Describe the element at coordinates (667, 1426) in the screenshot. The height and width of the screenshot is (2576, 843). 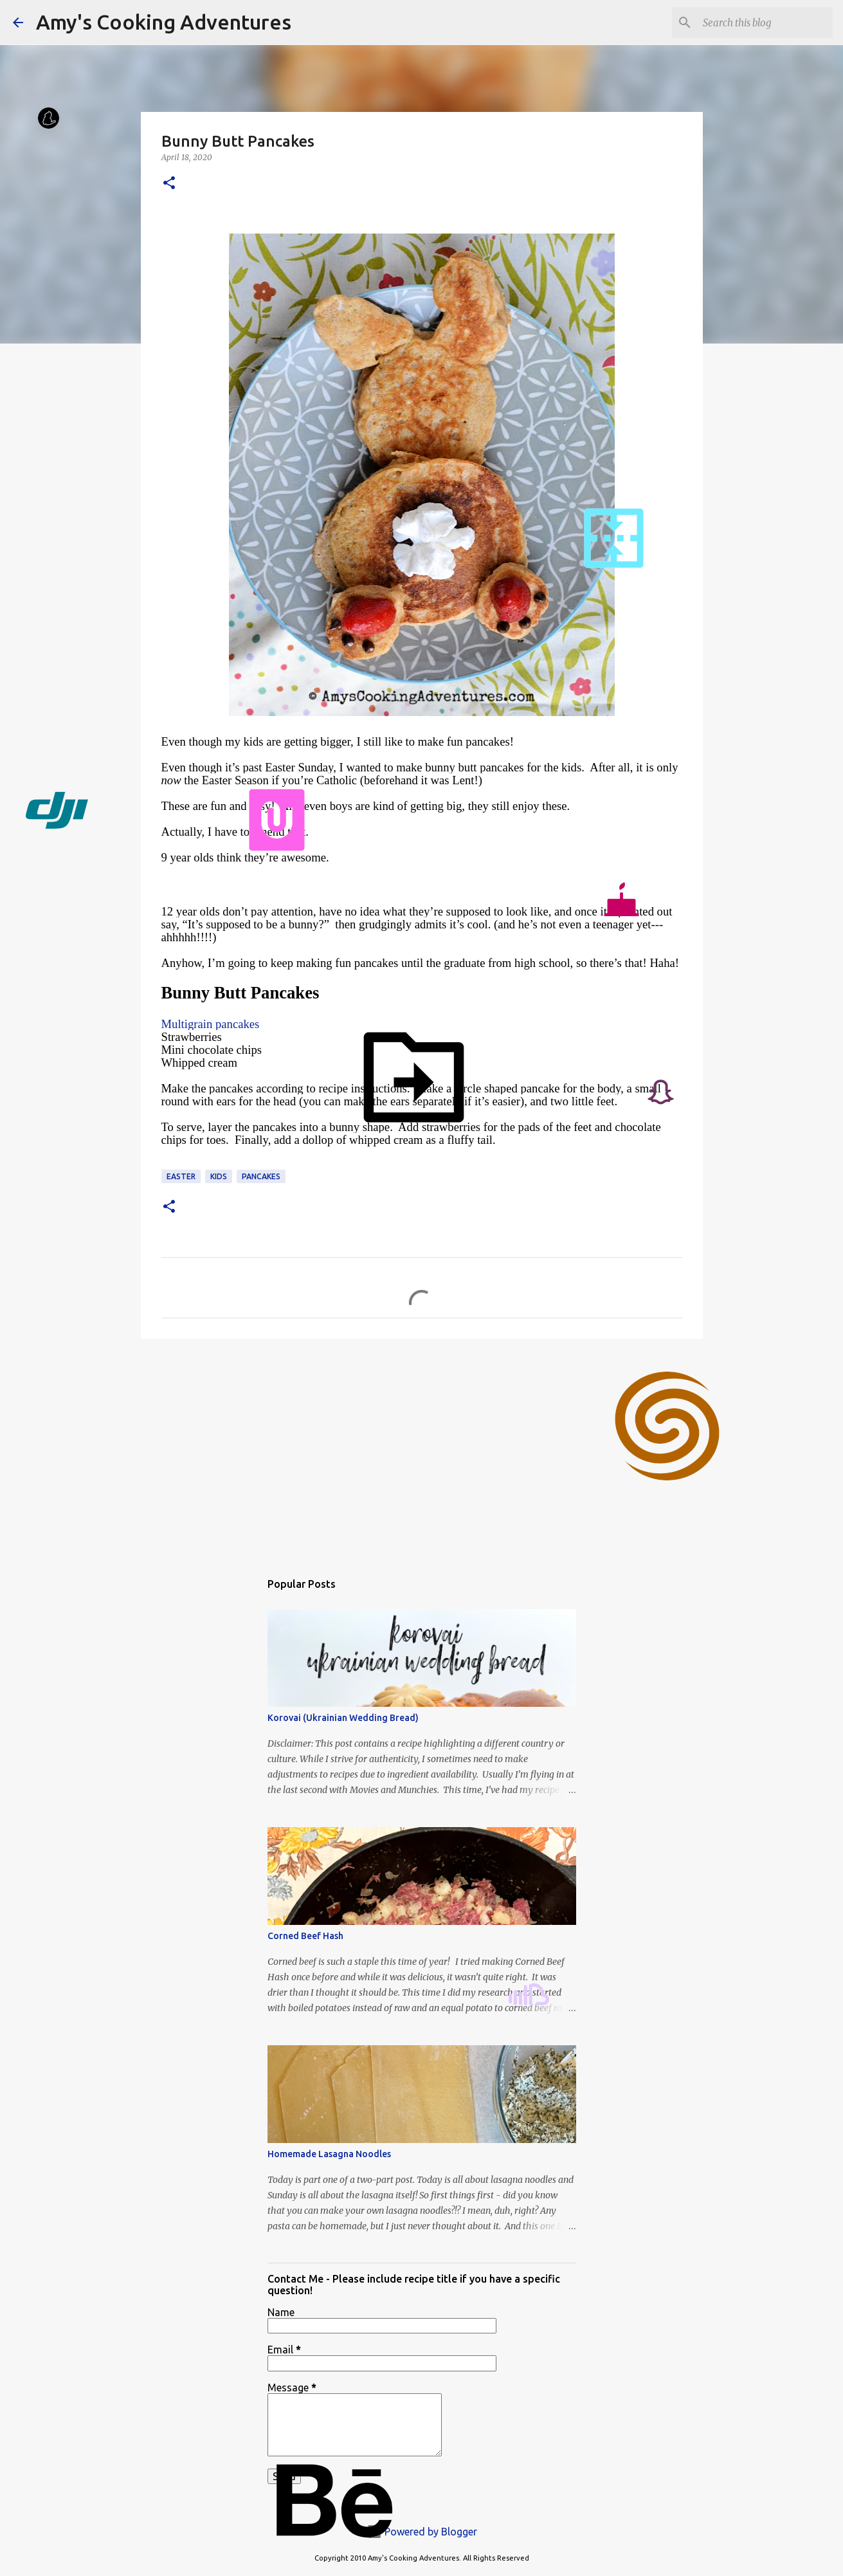
I see `Laravel Nova administration panel logo` at that location.